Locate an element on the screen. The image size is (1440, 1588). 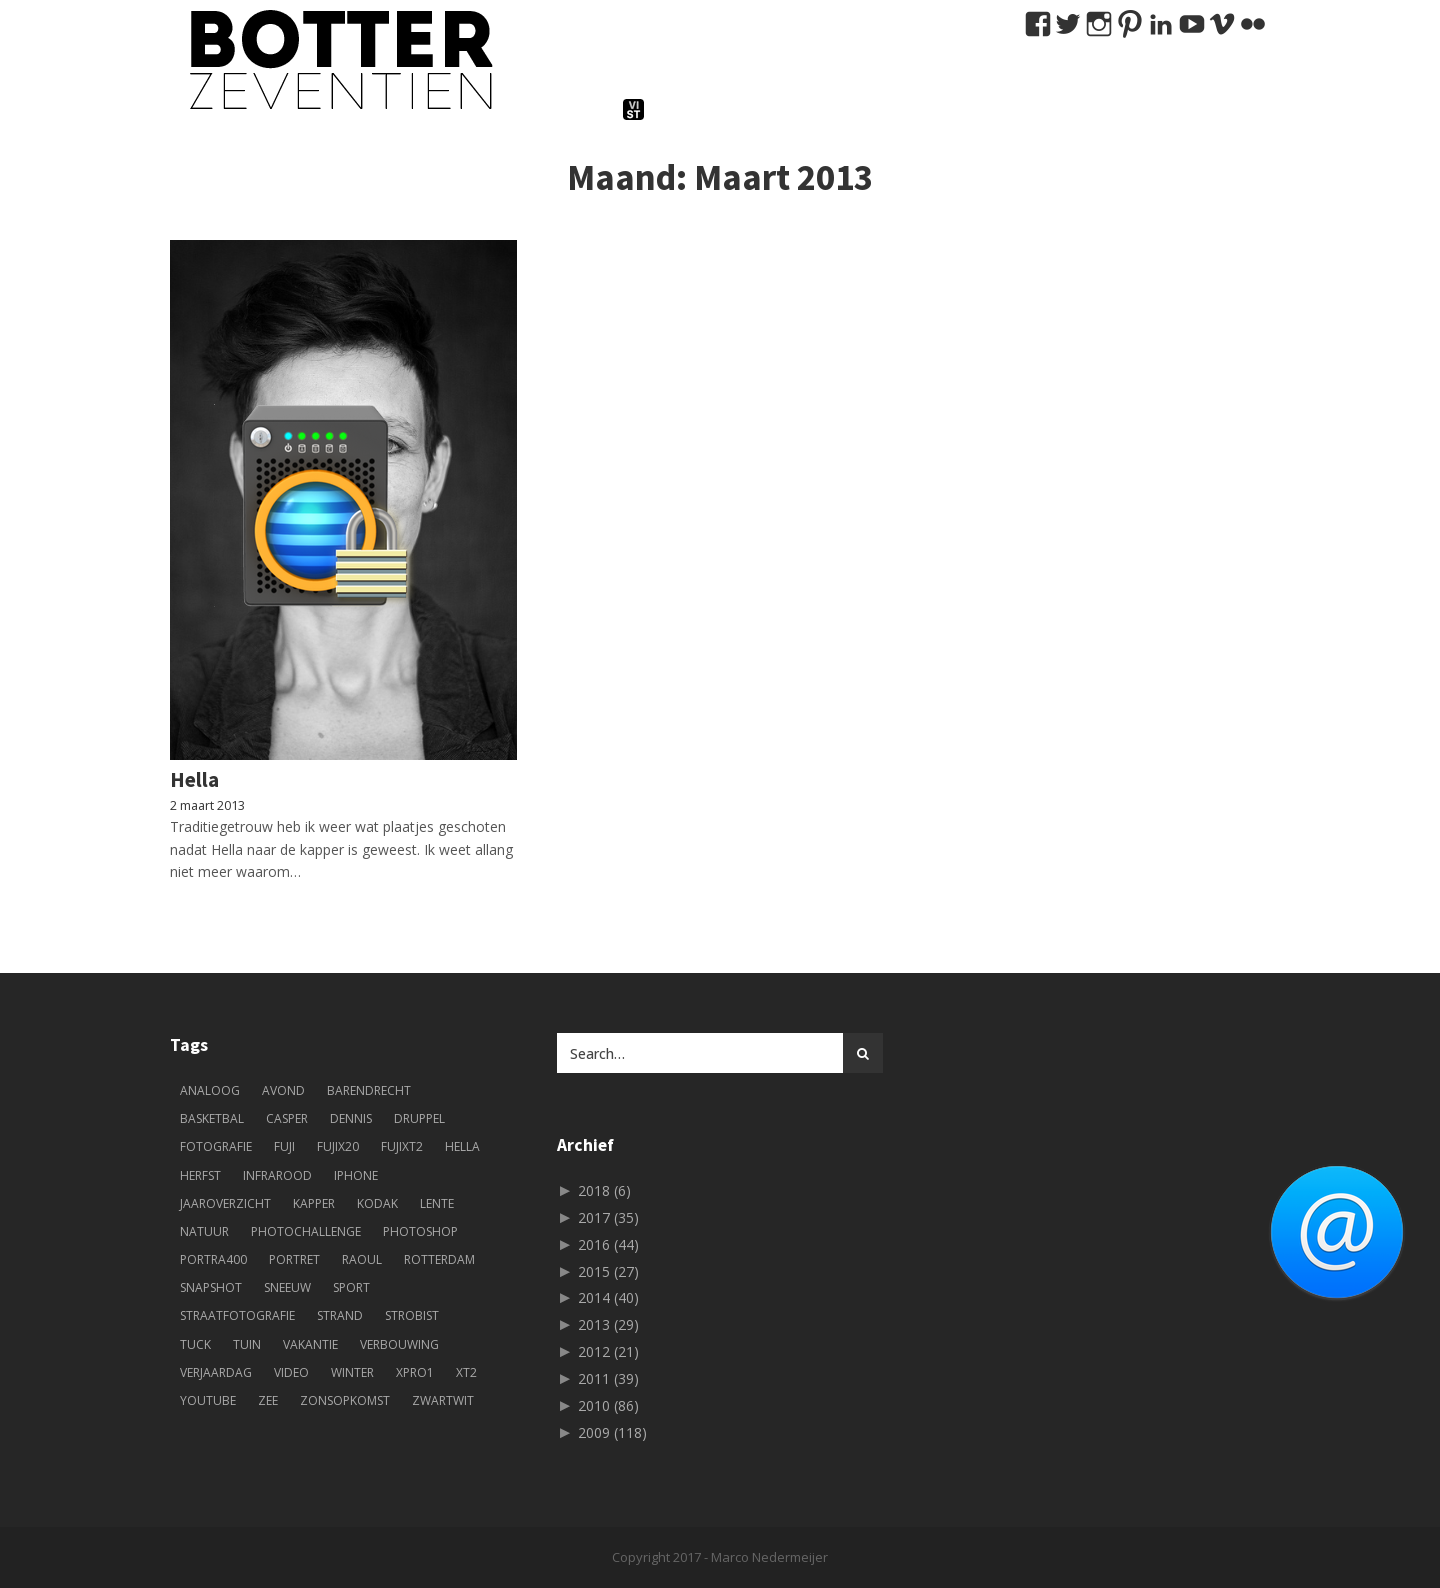
locked RAID 0 storage array is located at coordinates (315, 505).